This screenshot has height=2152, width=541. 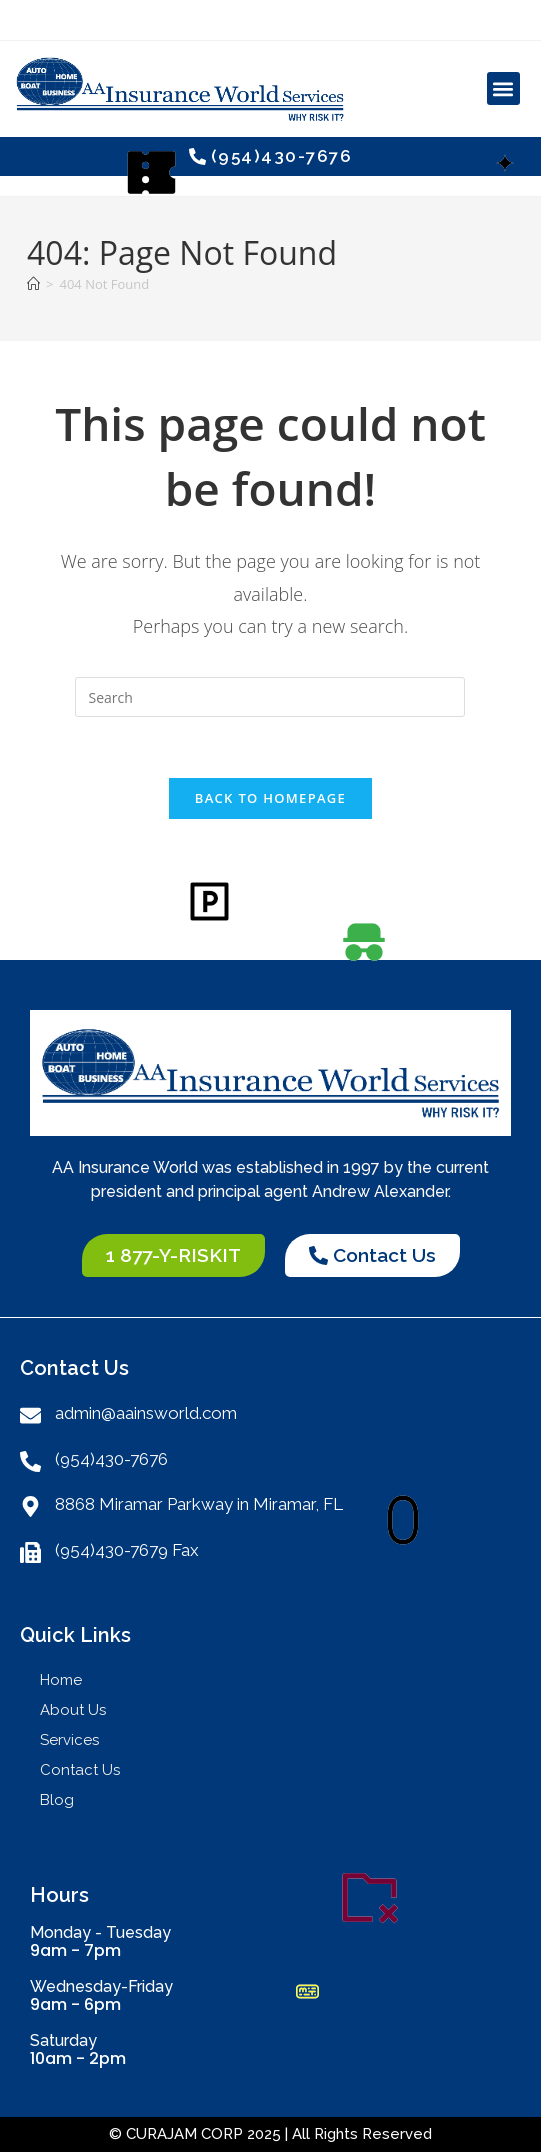 What do you see at coordinates (209, 901) in the screenshot?
I see `find nearby parking locations` at bounding box center [209, 901].